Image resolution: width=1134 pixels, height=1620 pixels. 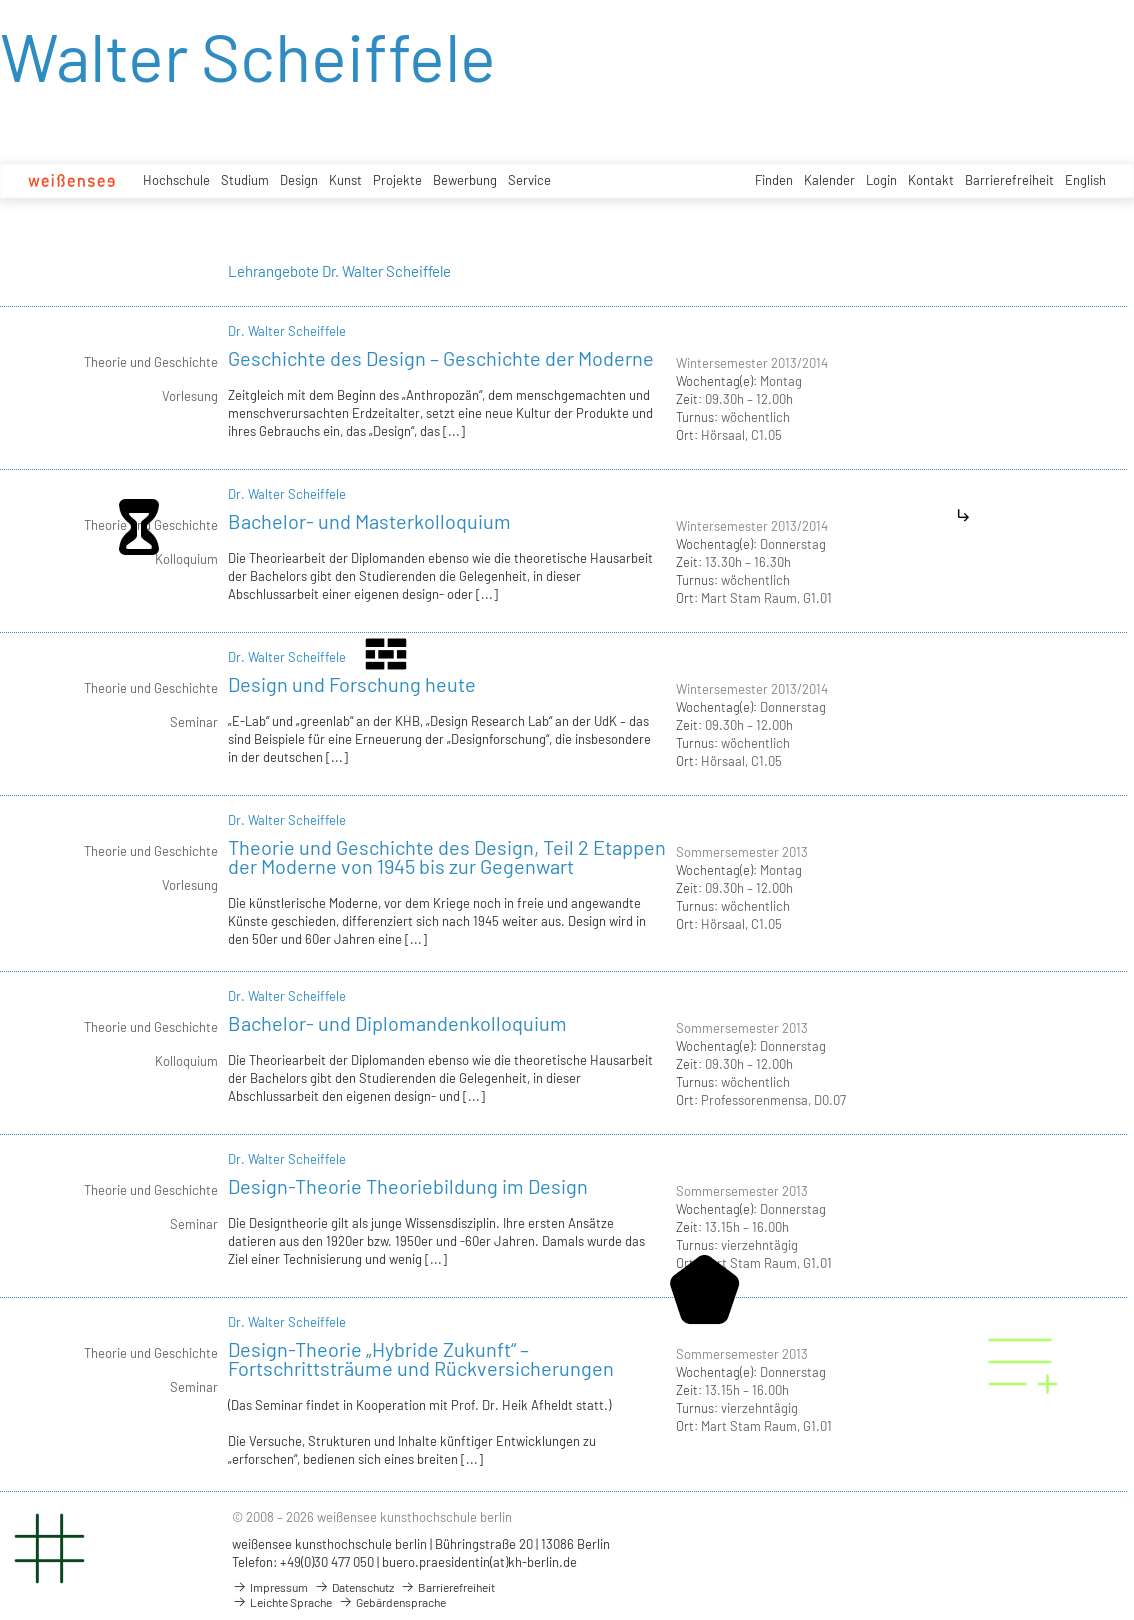 I want to click on indicates loading or processing in progress, so click(x=139, y=527).